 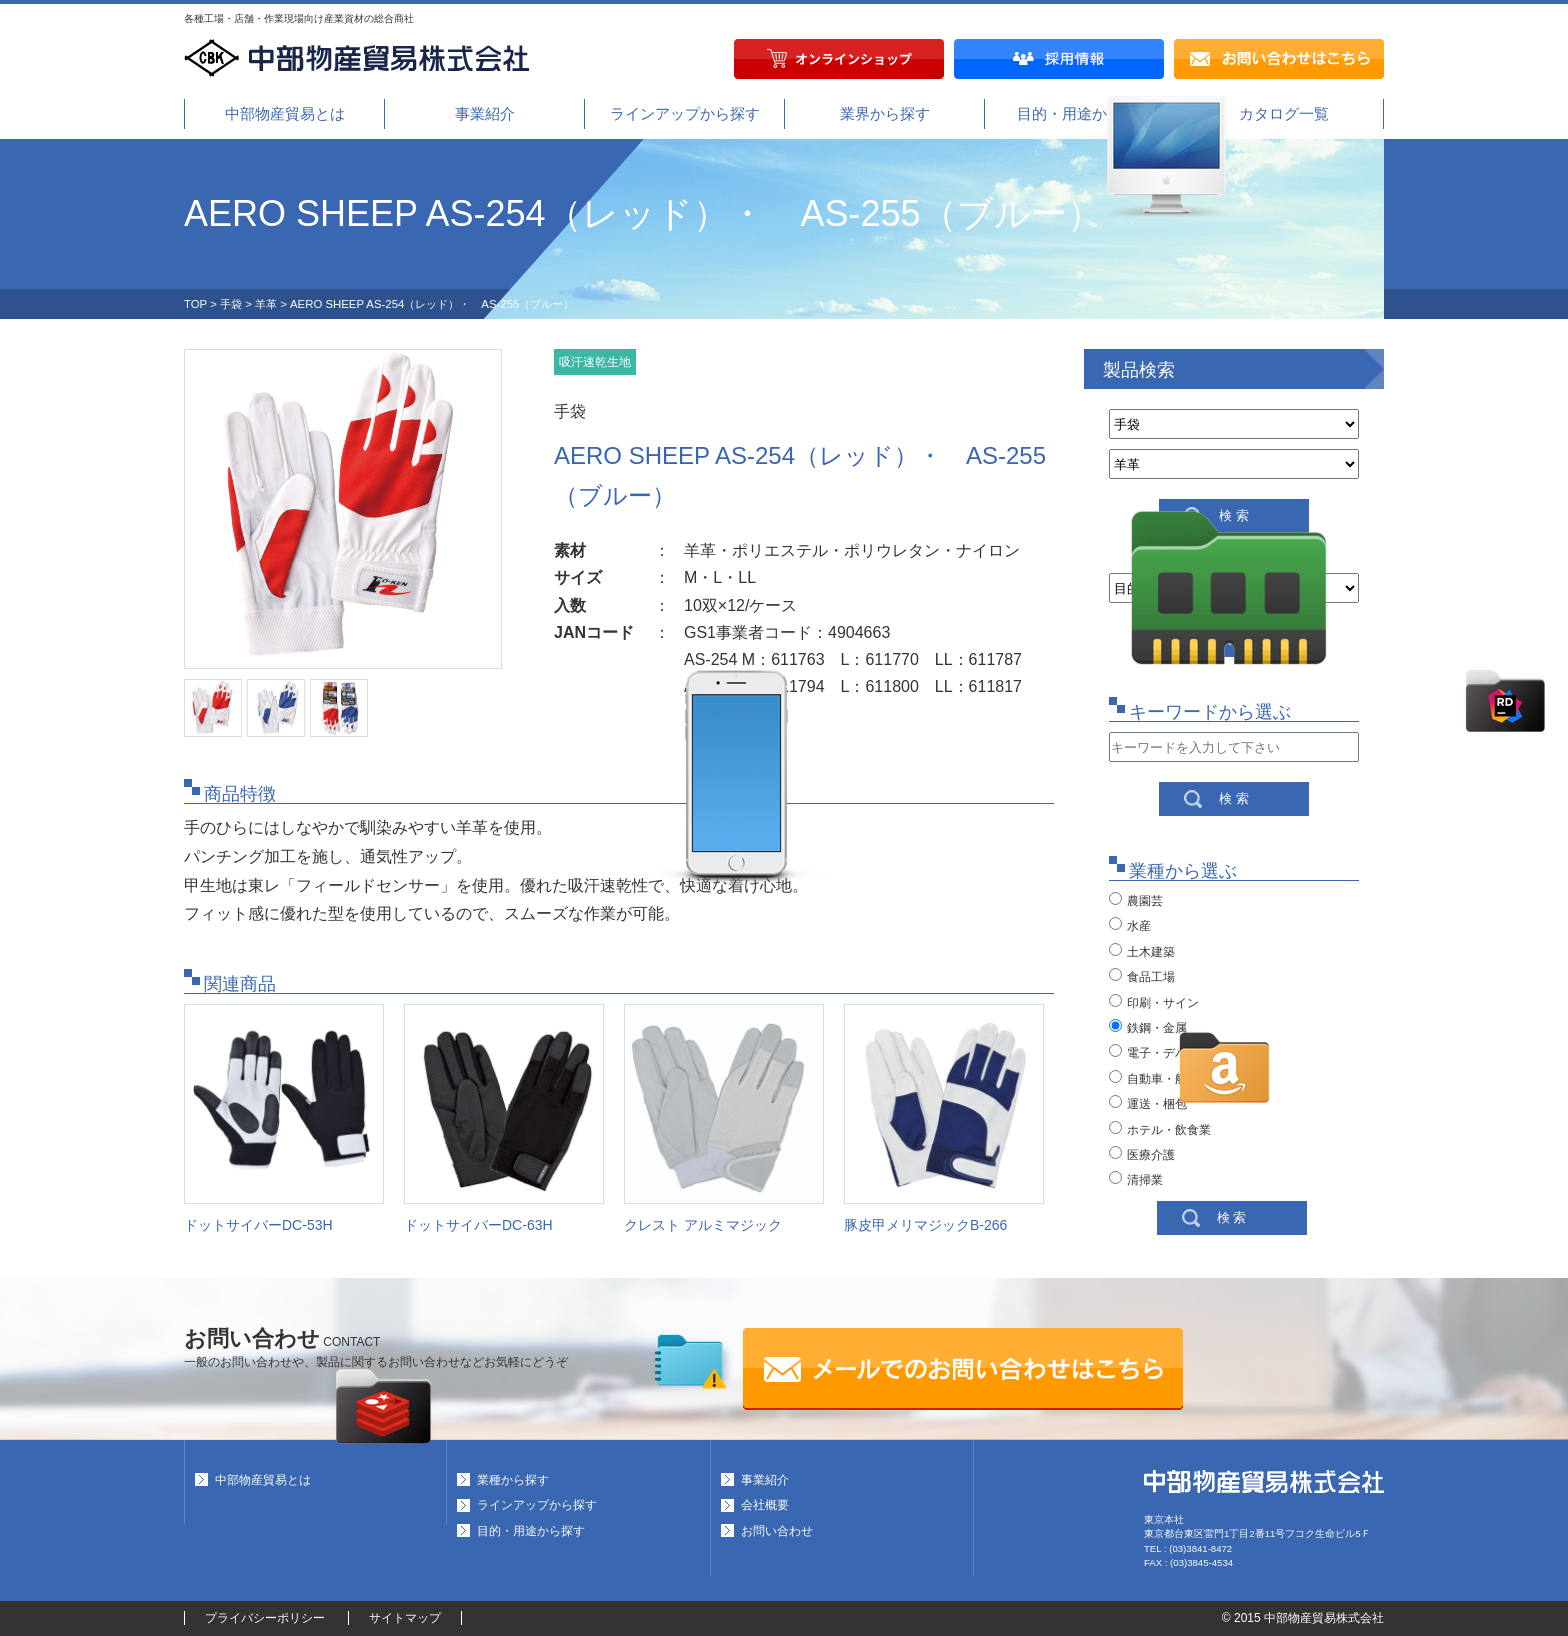 I want to click on access system log files, so click(x=690, y=1362).